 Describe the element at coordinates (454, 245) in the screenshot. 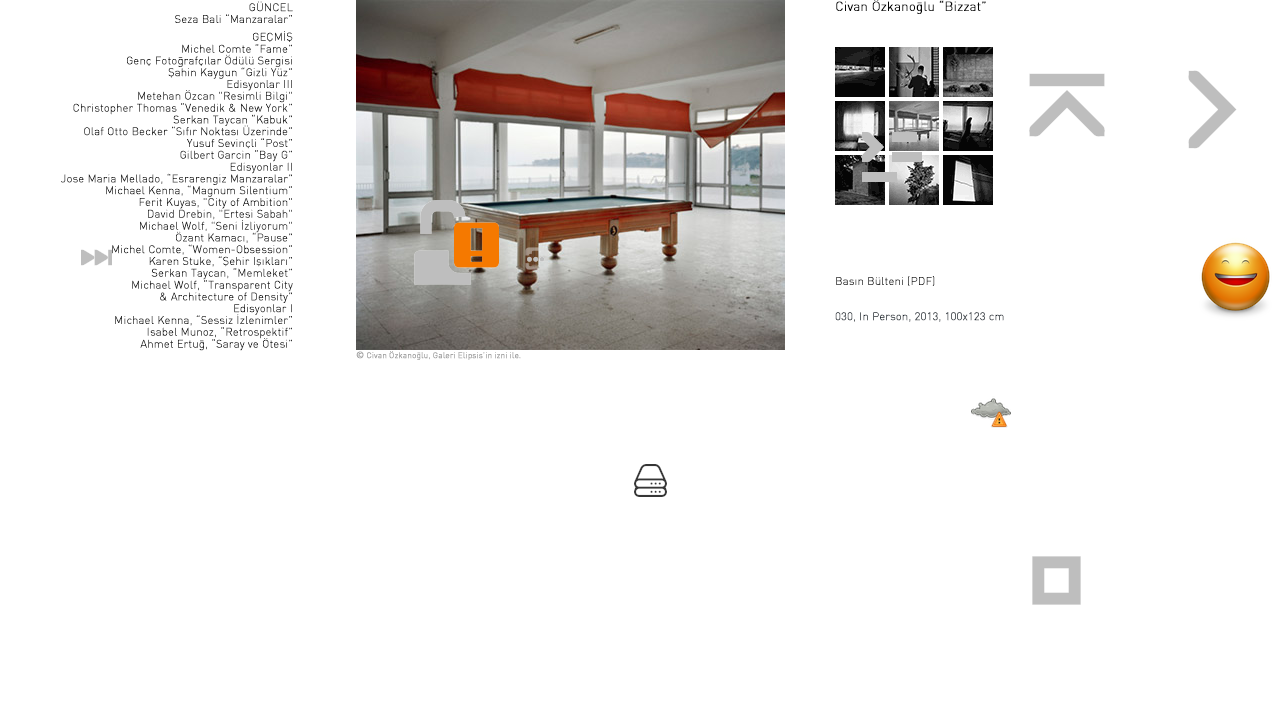

I see `indicates an insecure or unencrypted connection` at that location.